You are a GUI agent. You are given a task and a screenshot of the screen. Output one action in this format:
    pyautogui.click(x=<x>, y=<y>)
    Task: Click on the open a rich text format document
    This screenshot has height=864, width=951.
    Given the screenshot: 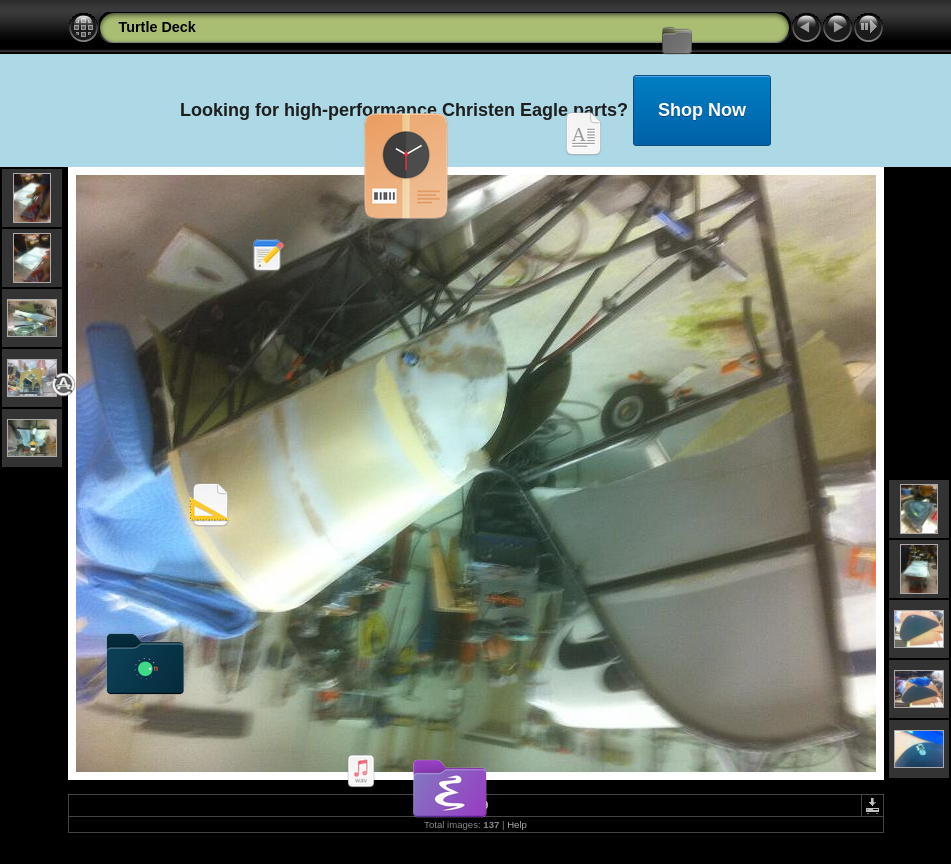 What is the action you would take?
    pyautogui.click(x=583, y=133)
    